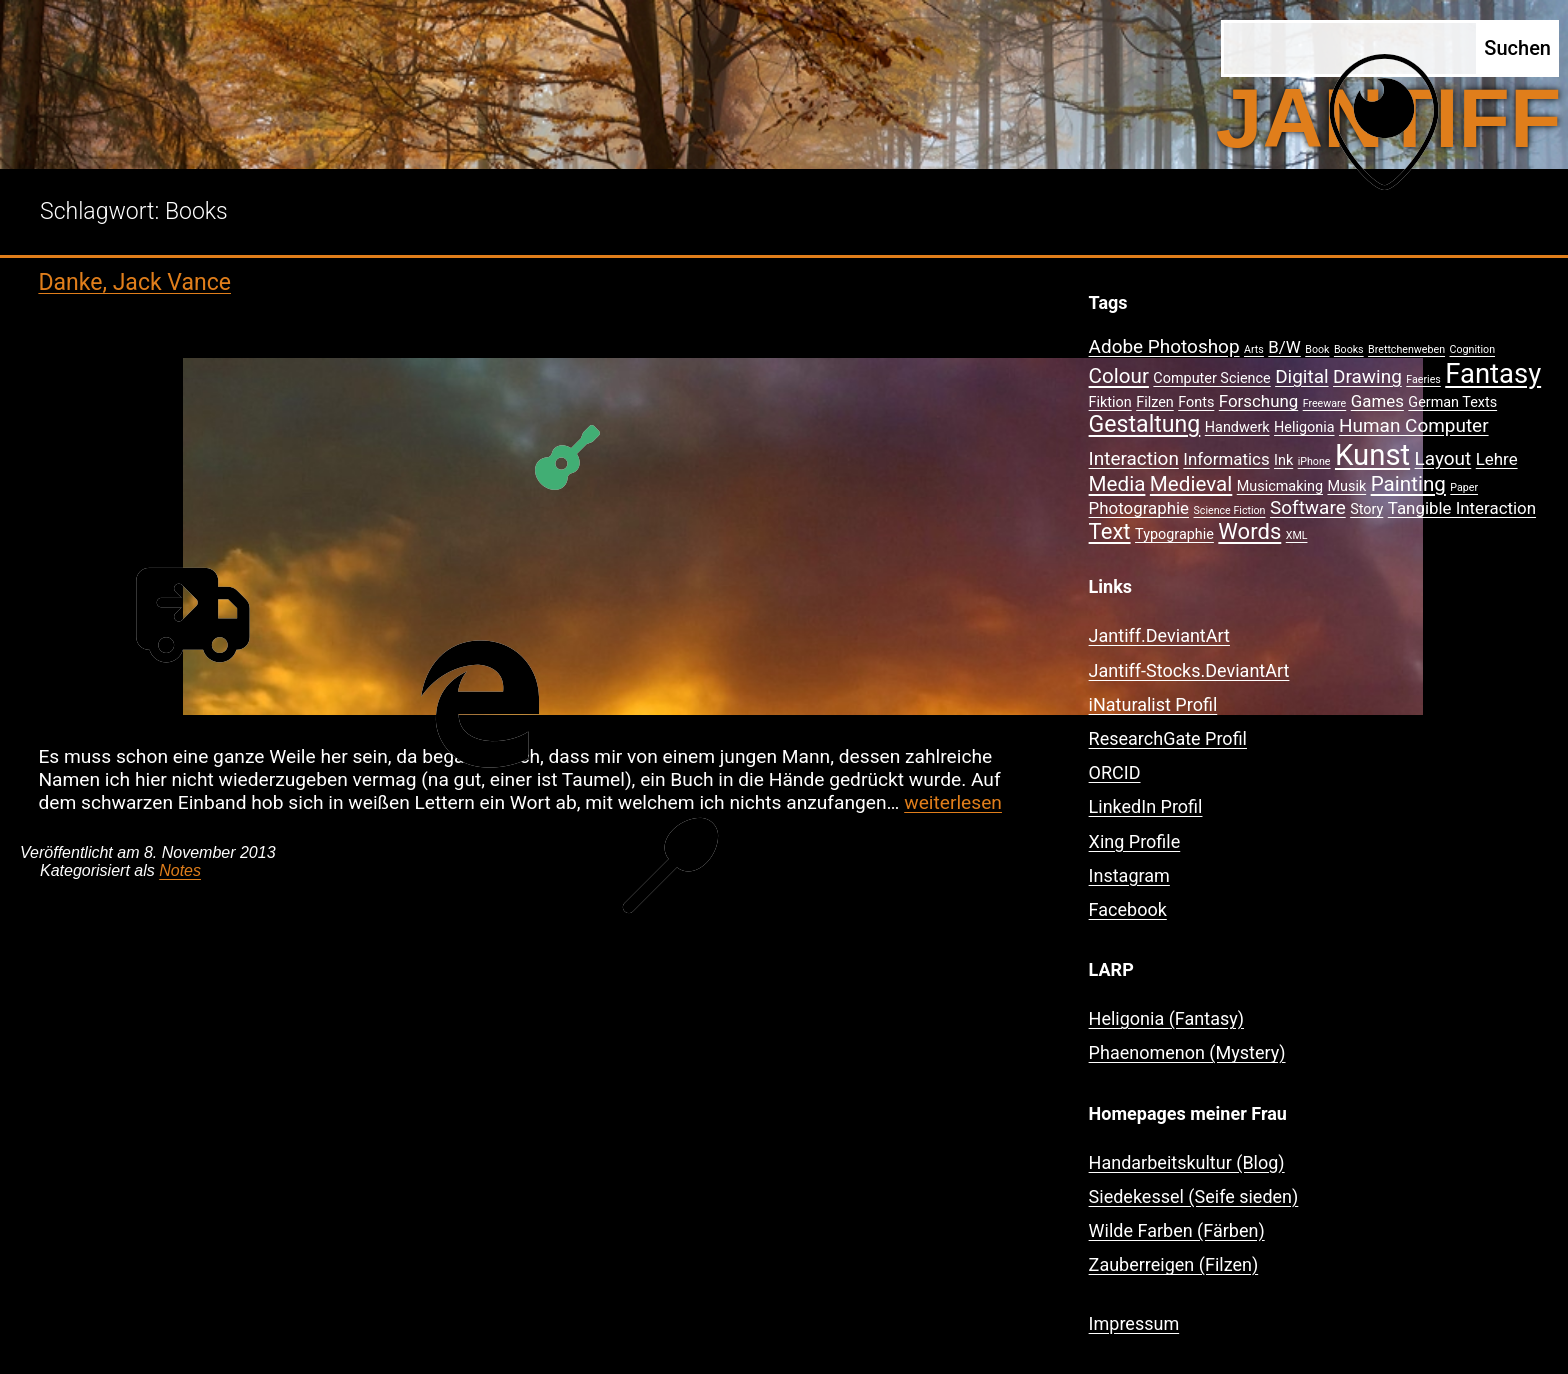  Describe the element at coordinates (193, 612) in the screenshot. I see `track outgoing shipment` at that location.